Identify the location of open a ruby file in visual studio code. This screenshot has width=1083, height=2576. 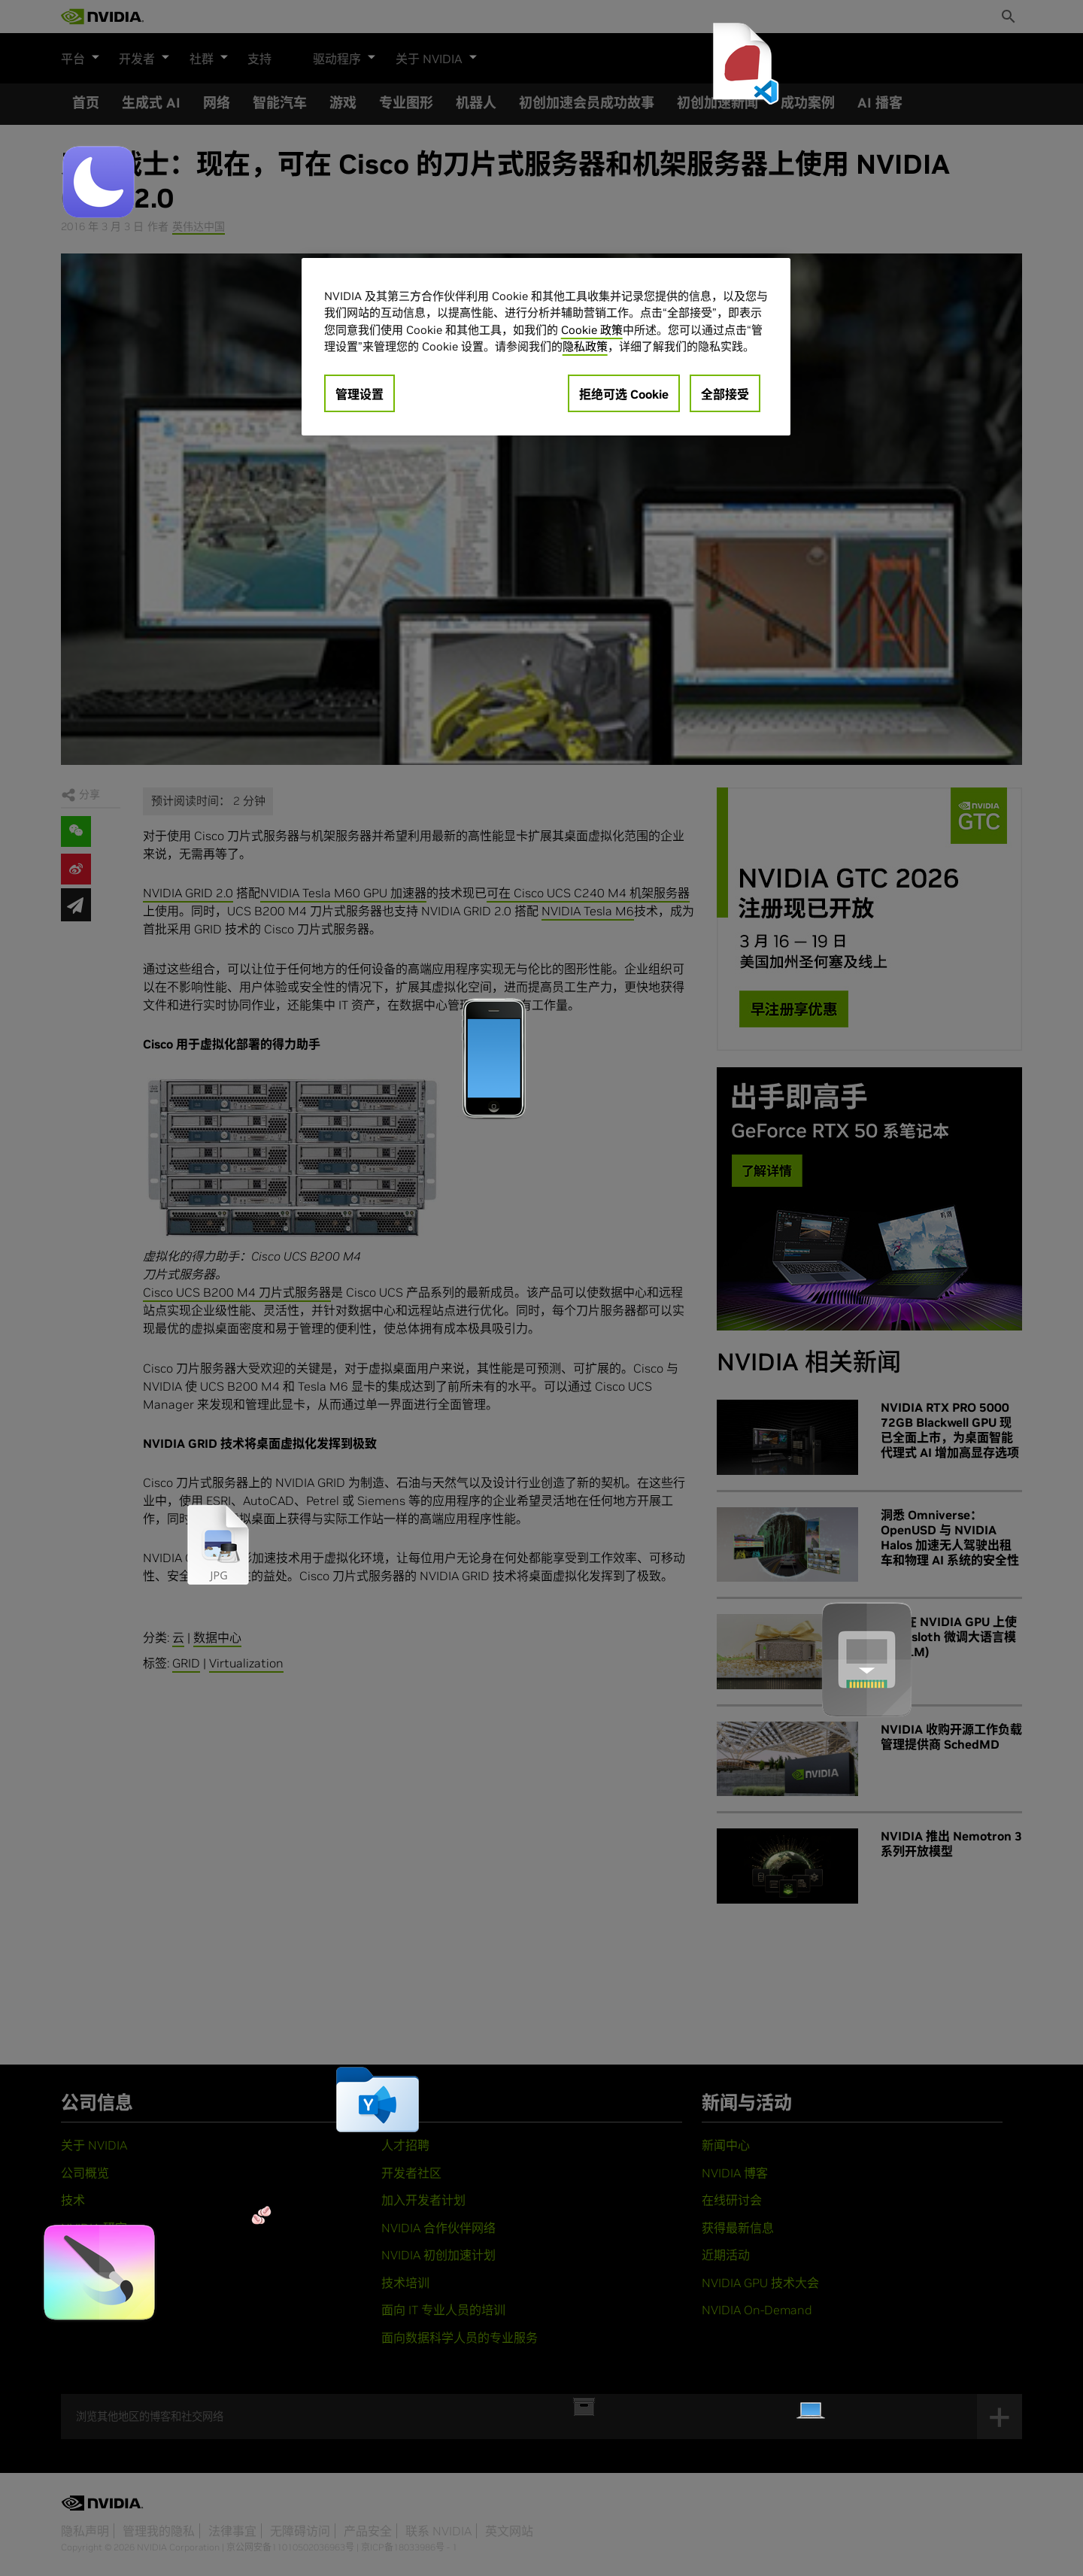
(742, 63).